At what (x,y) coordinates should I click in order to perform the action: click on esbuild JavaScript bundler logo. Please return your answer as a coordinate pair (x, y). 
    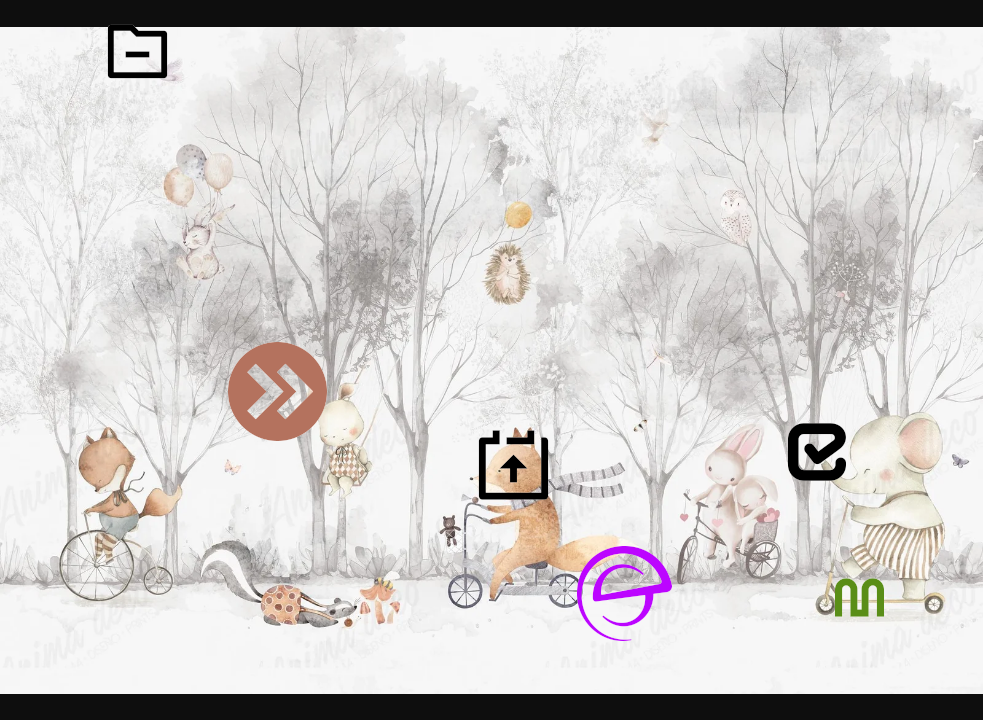
    Looking at the image, I should click on (277, 391).